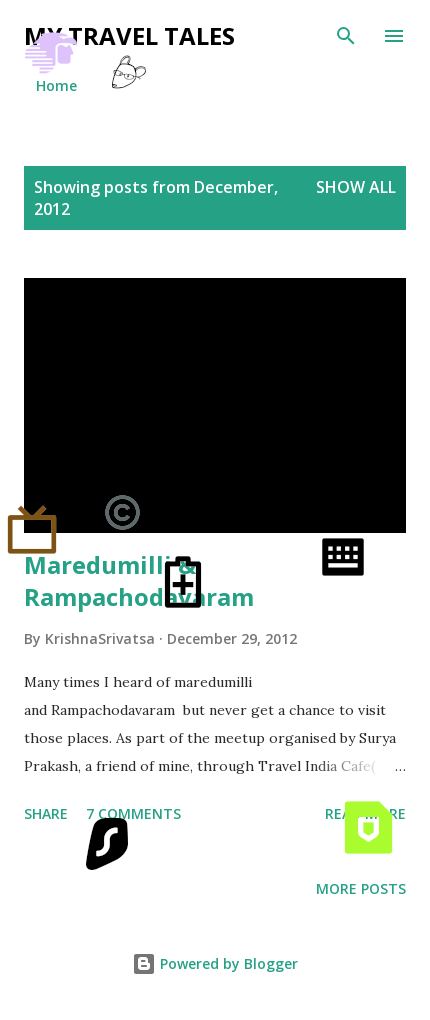 The height and width of the screenshot is (1020, 430). What do you see at coordinates (107, 844) in the screenshot?
I see `open surfshark vpn app` at bounding box center [107, 844].